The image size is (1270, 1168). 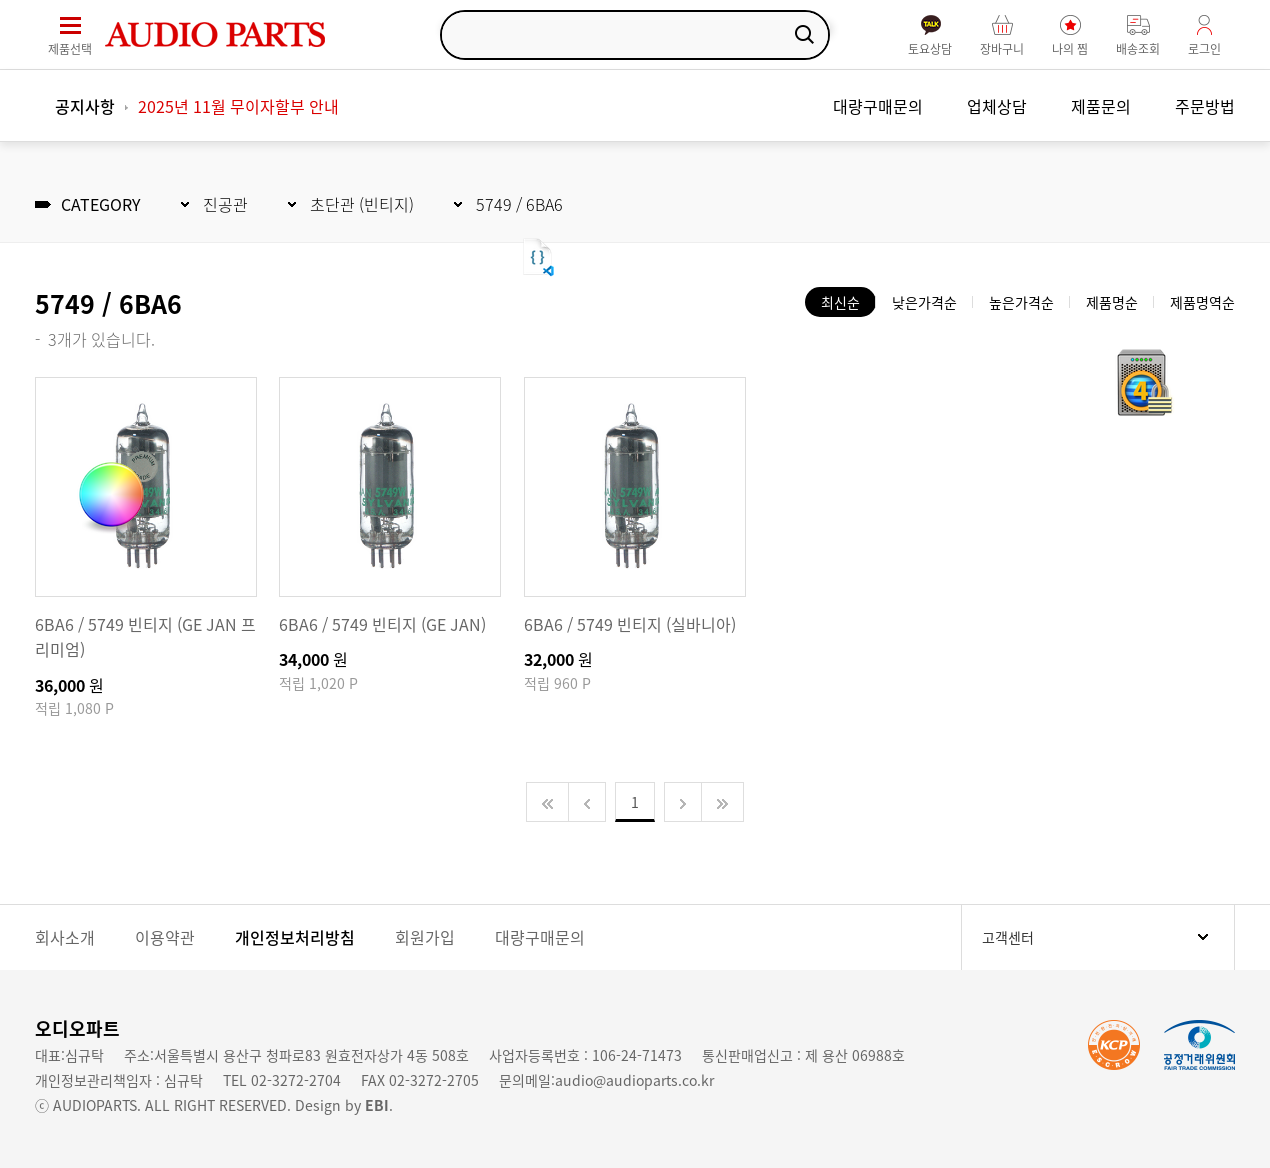 What do you see at coordinates (537, 257) in the screenshot?
I see `open a LESS stylesheet file in Visual Studio Code` at bounding box center [537, 257].